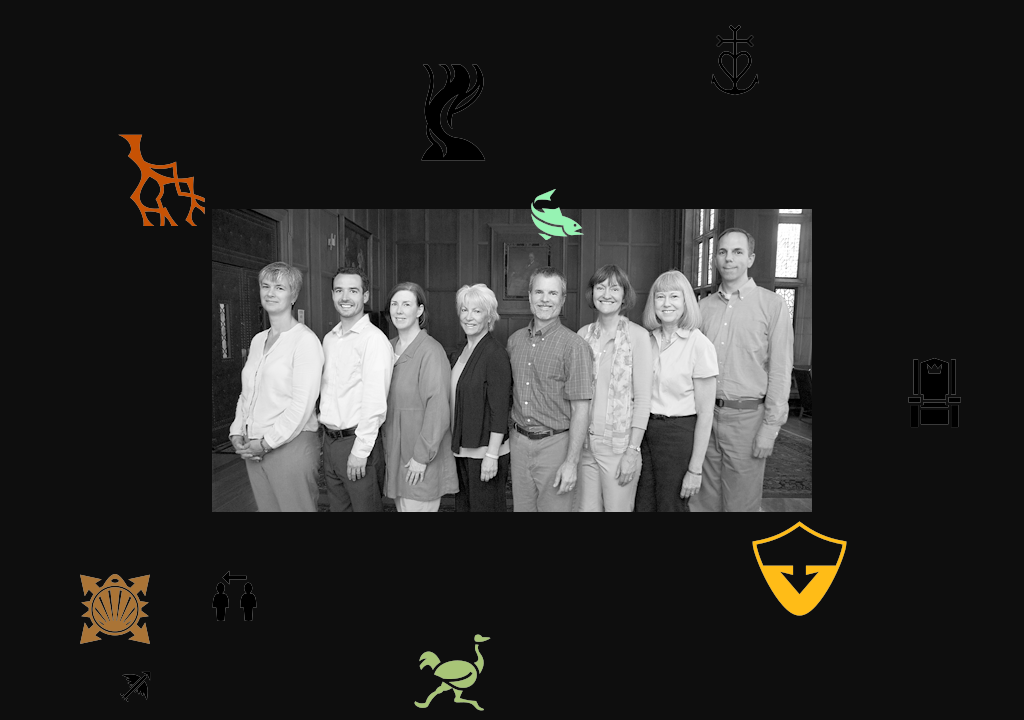  I want to click on switch to previous player's turn, so click(234, 596).